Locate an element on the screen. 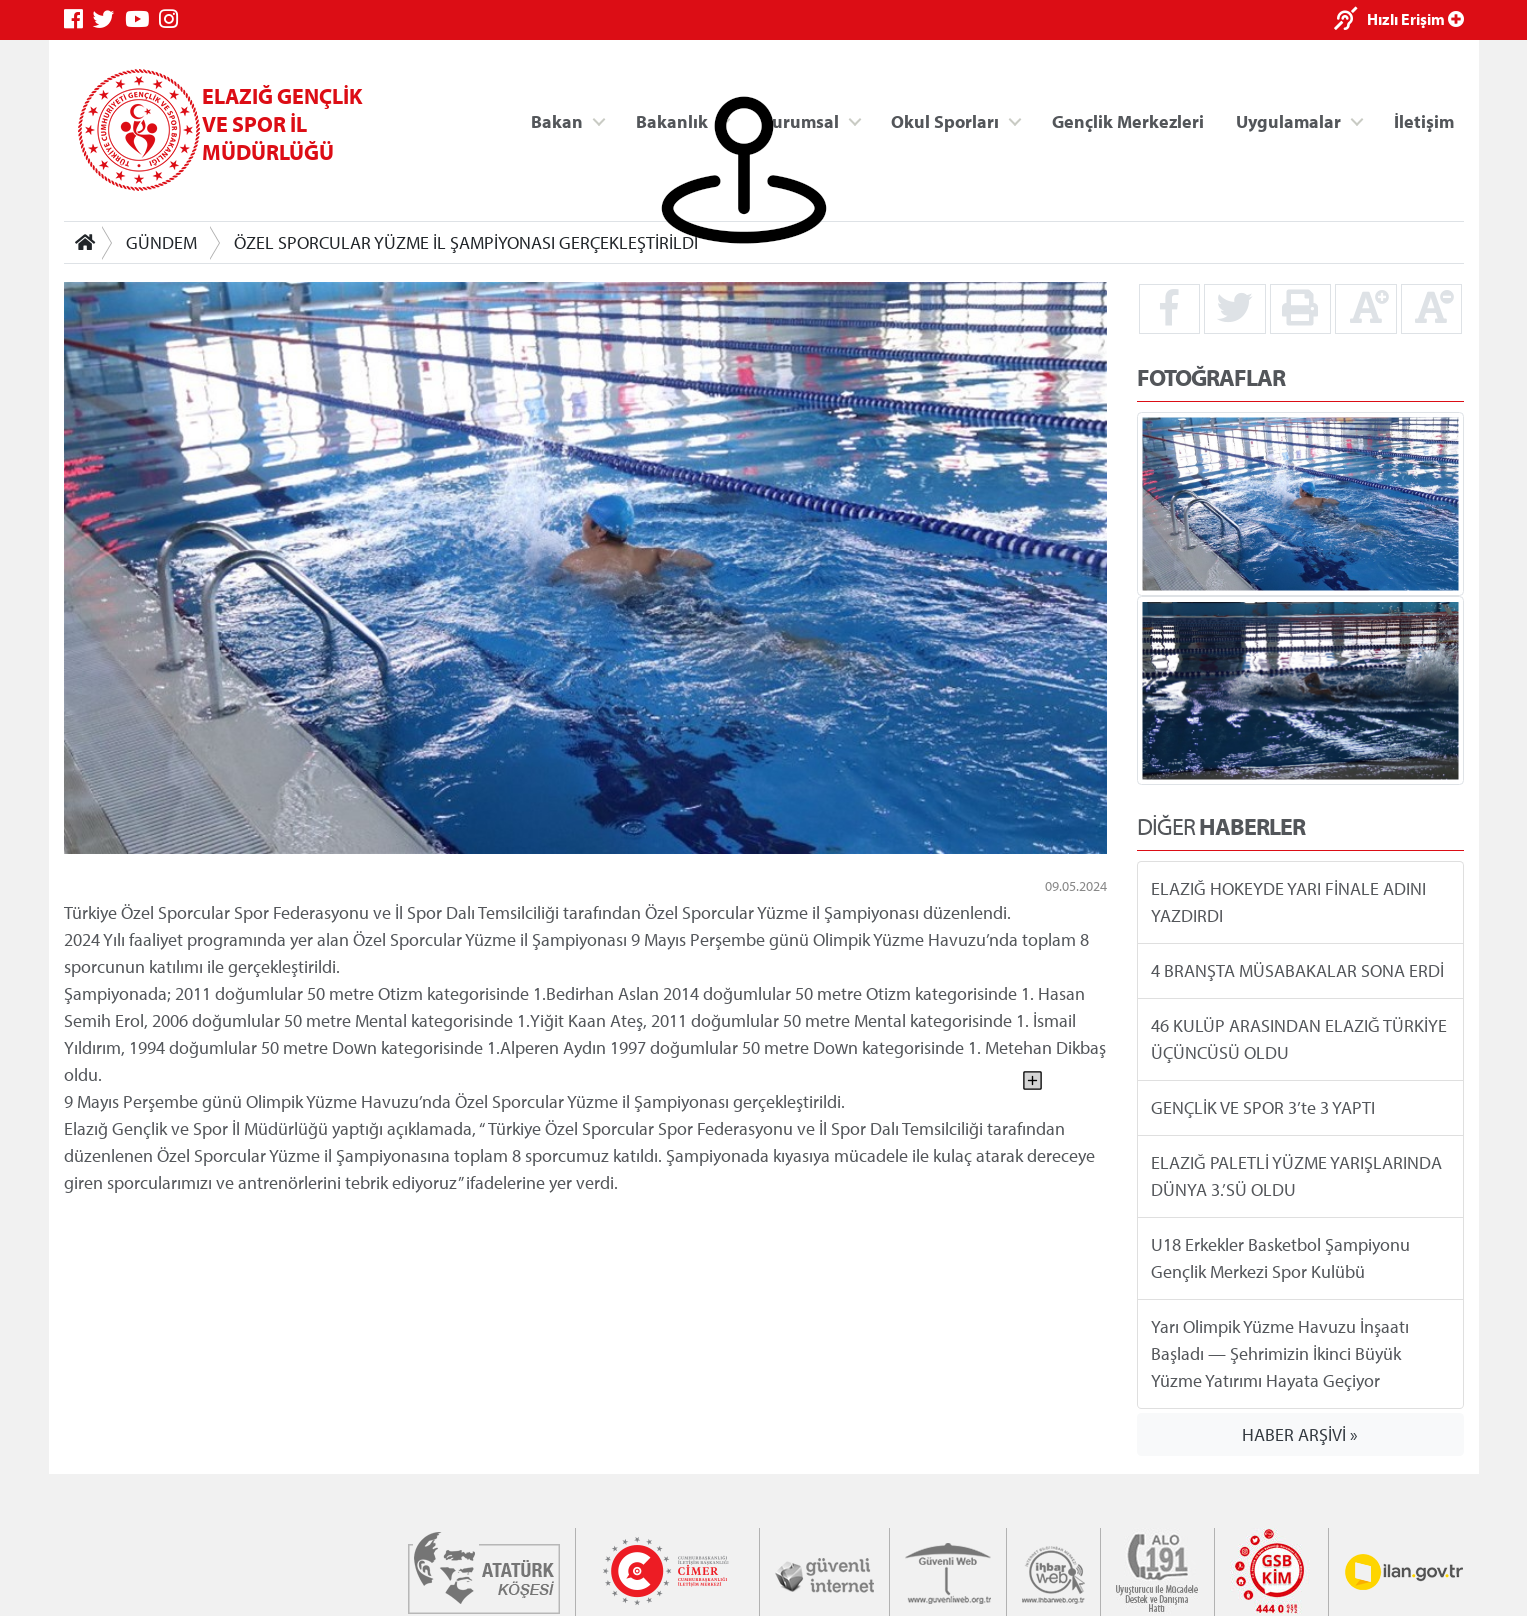  view location area or radius is located at coordinates (744, 173).